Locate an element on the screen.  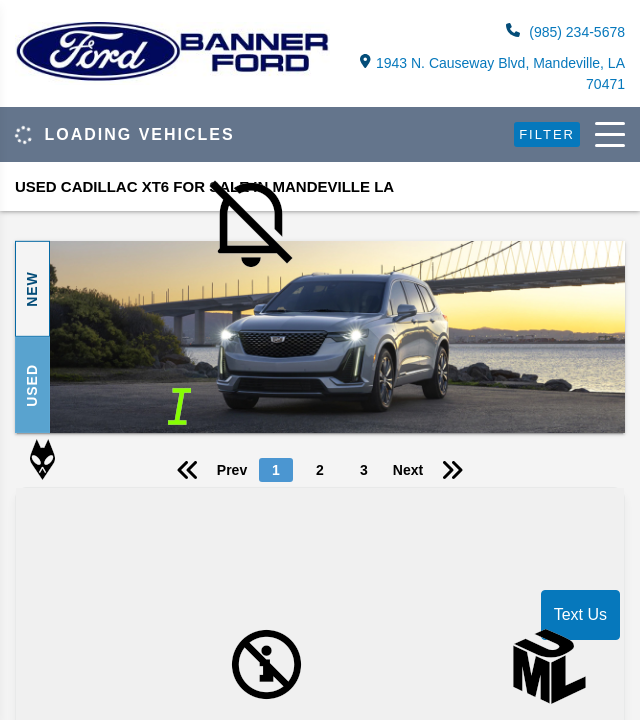
mute notifications is located at coordinates (251, 222).